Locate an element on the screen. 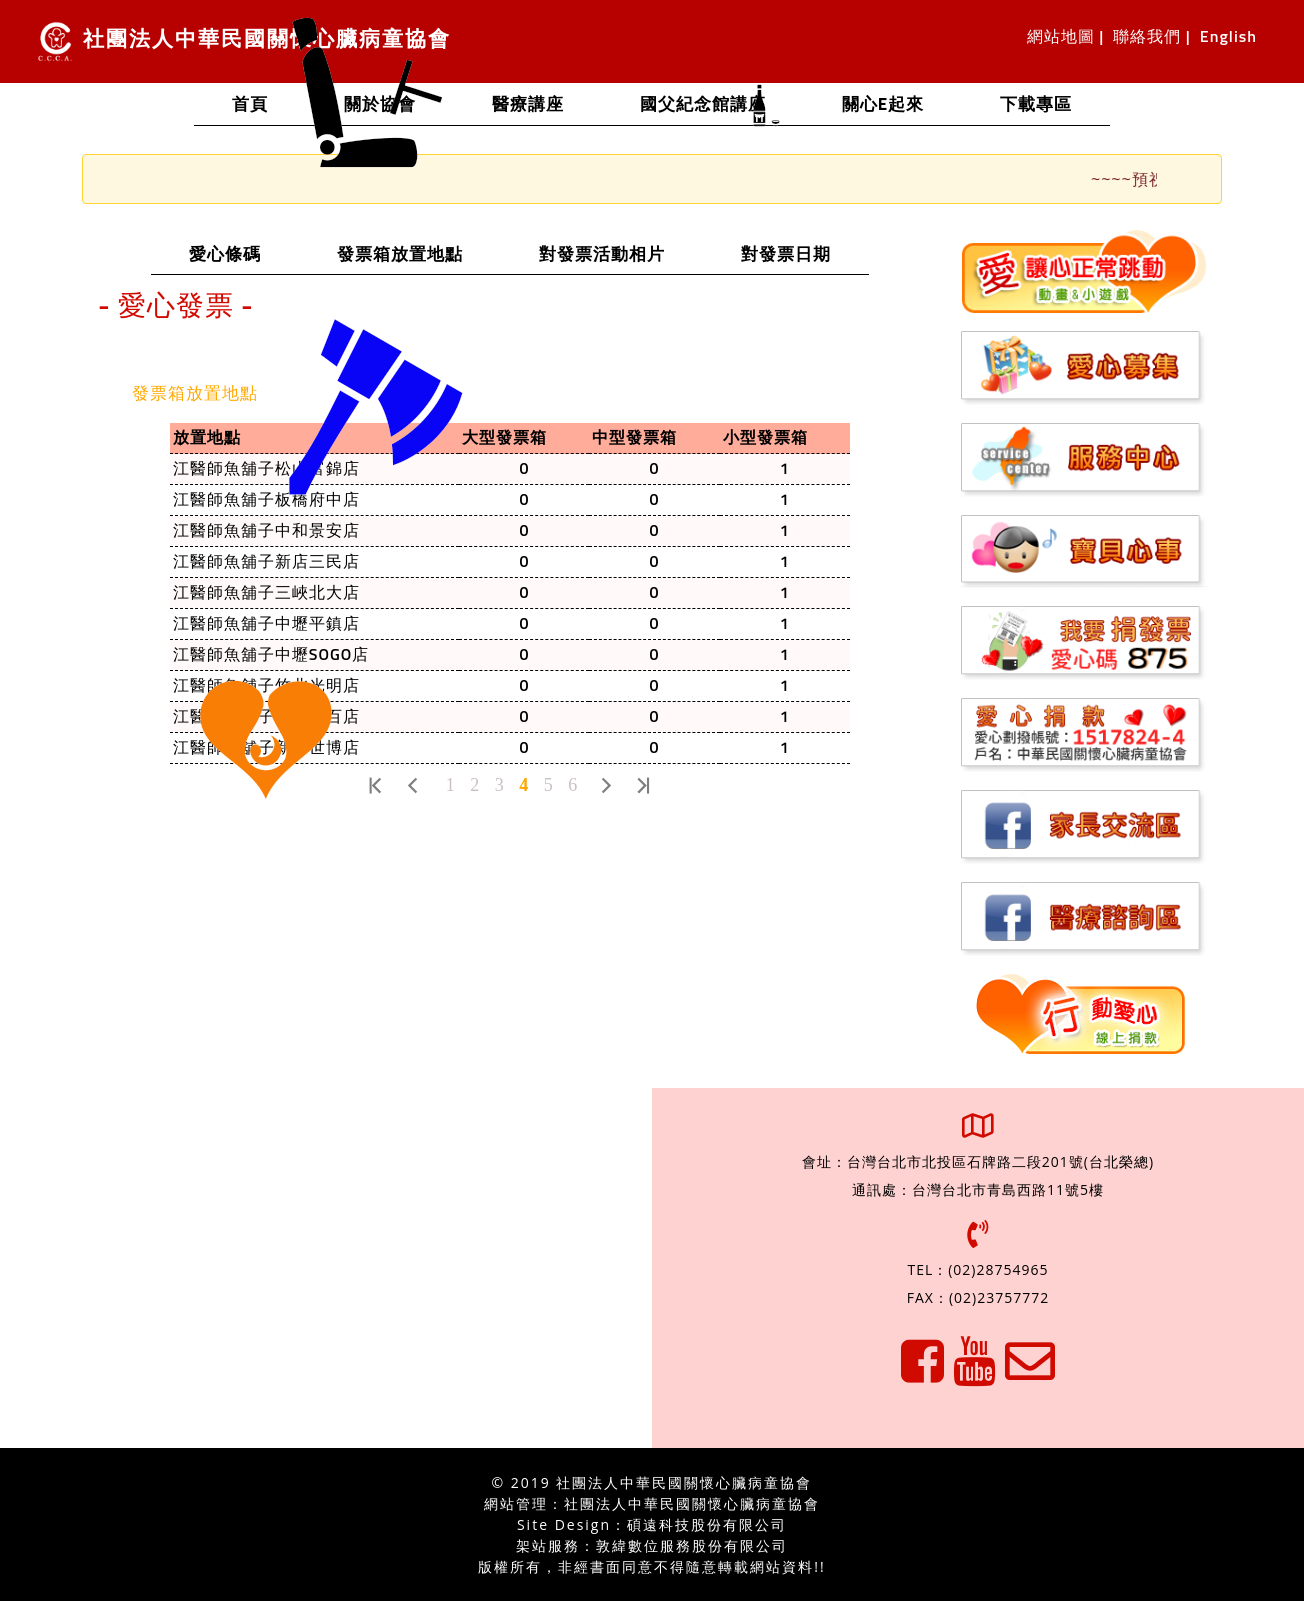 Image resolution: width=1304 pixels, height=1601 pixels. fire axe tool or weapon in a game inventory is located at coordinates (375, 406).